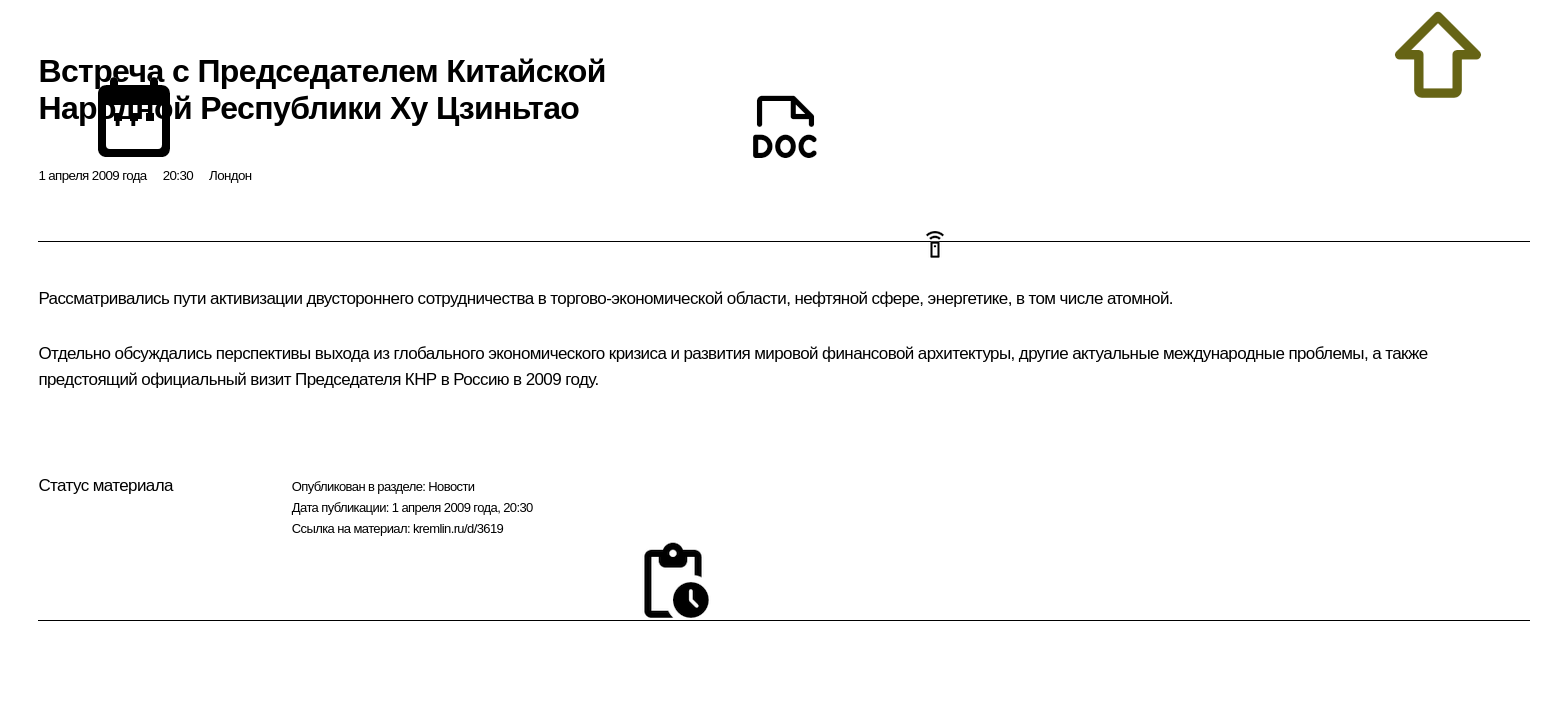 This screenshot has width=1568, height=720. I want to click on access remote control settings, so click(935, 245).